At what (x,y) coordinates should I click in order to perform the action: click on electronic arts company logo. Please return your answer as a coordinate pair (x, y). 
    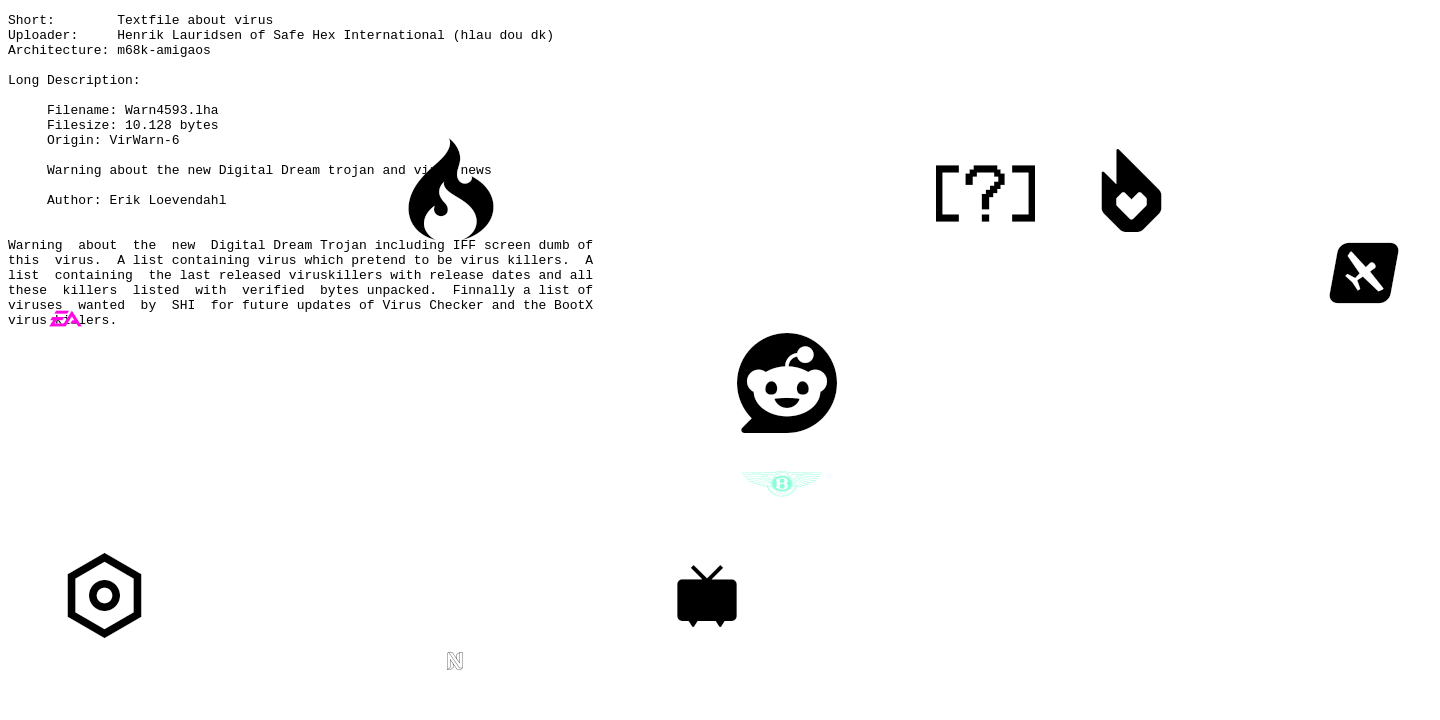
    Looking at the image, I should click on (65, 318).